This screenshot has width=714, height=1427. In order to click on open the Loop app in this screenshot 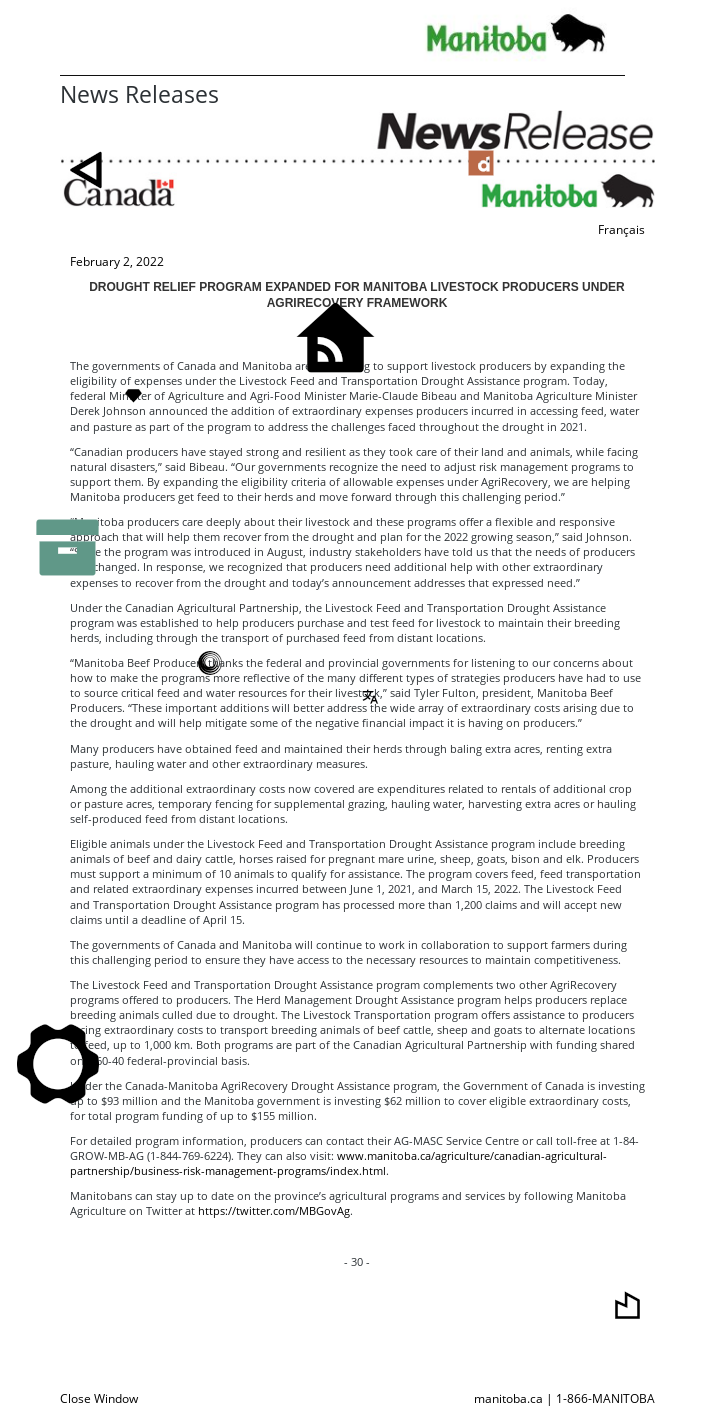, I will do `click(210, 663)`.